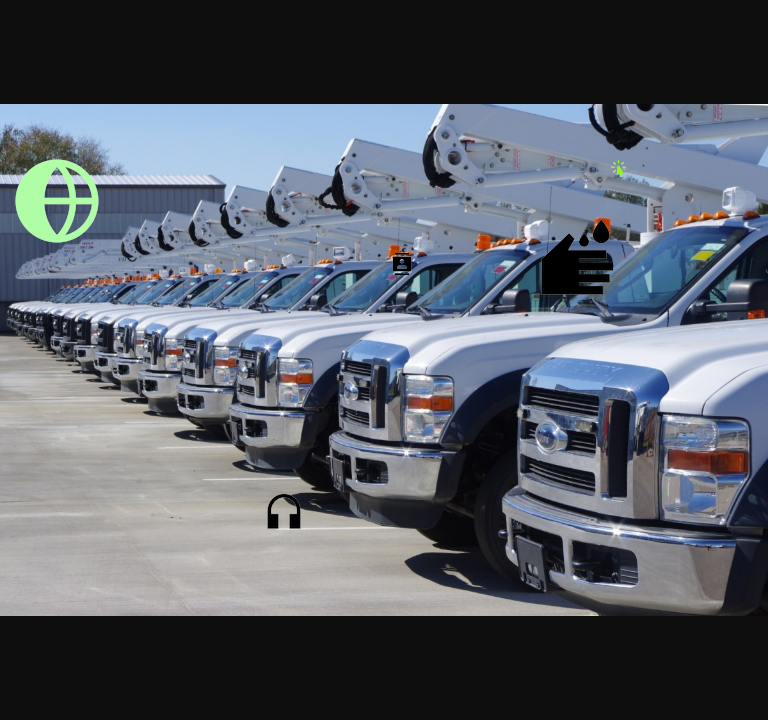 This screenshot has height=720, width=768. Describe the element at coordinates (579, 257) in the screenshot. I see `wash your hands` at that location.